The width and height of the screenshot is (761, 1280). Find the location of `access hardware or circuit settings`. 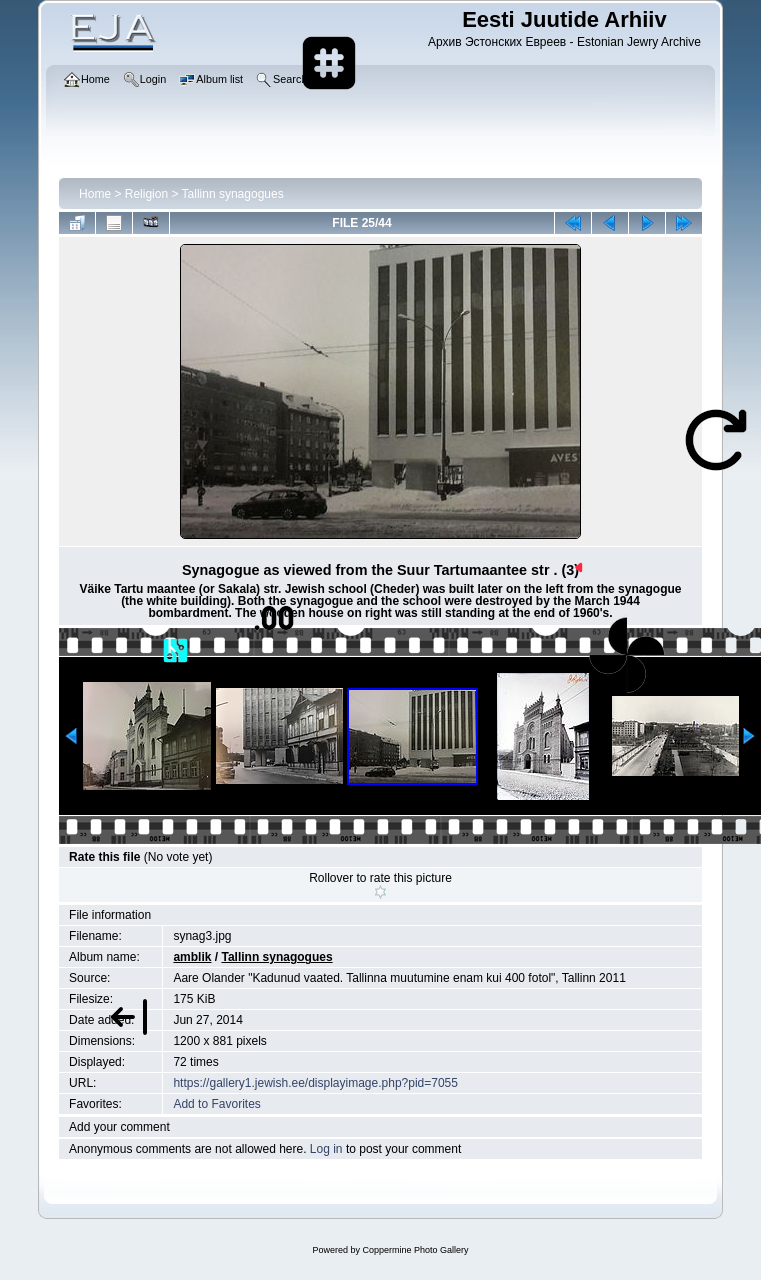

access hardware or circuit settings is located at coordinates (175, 650).